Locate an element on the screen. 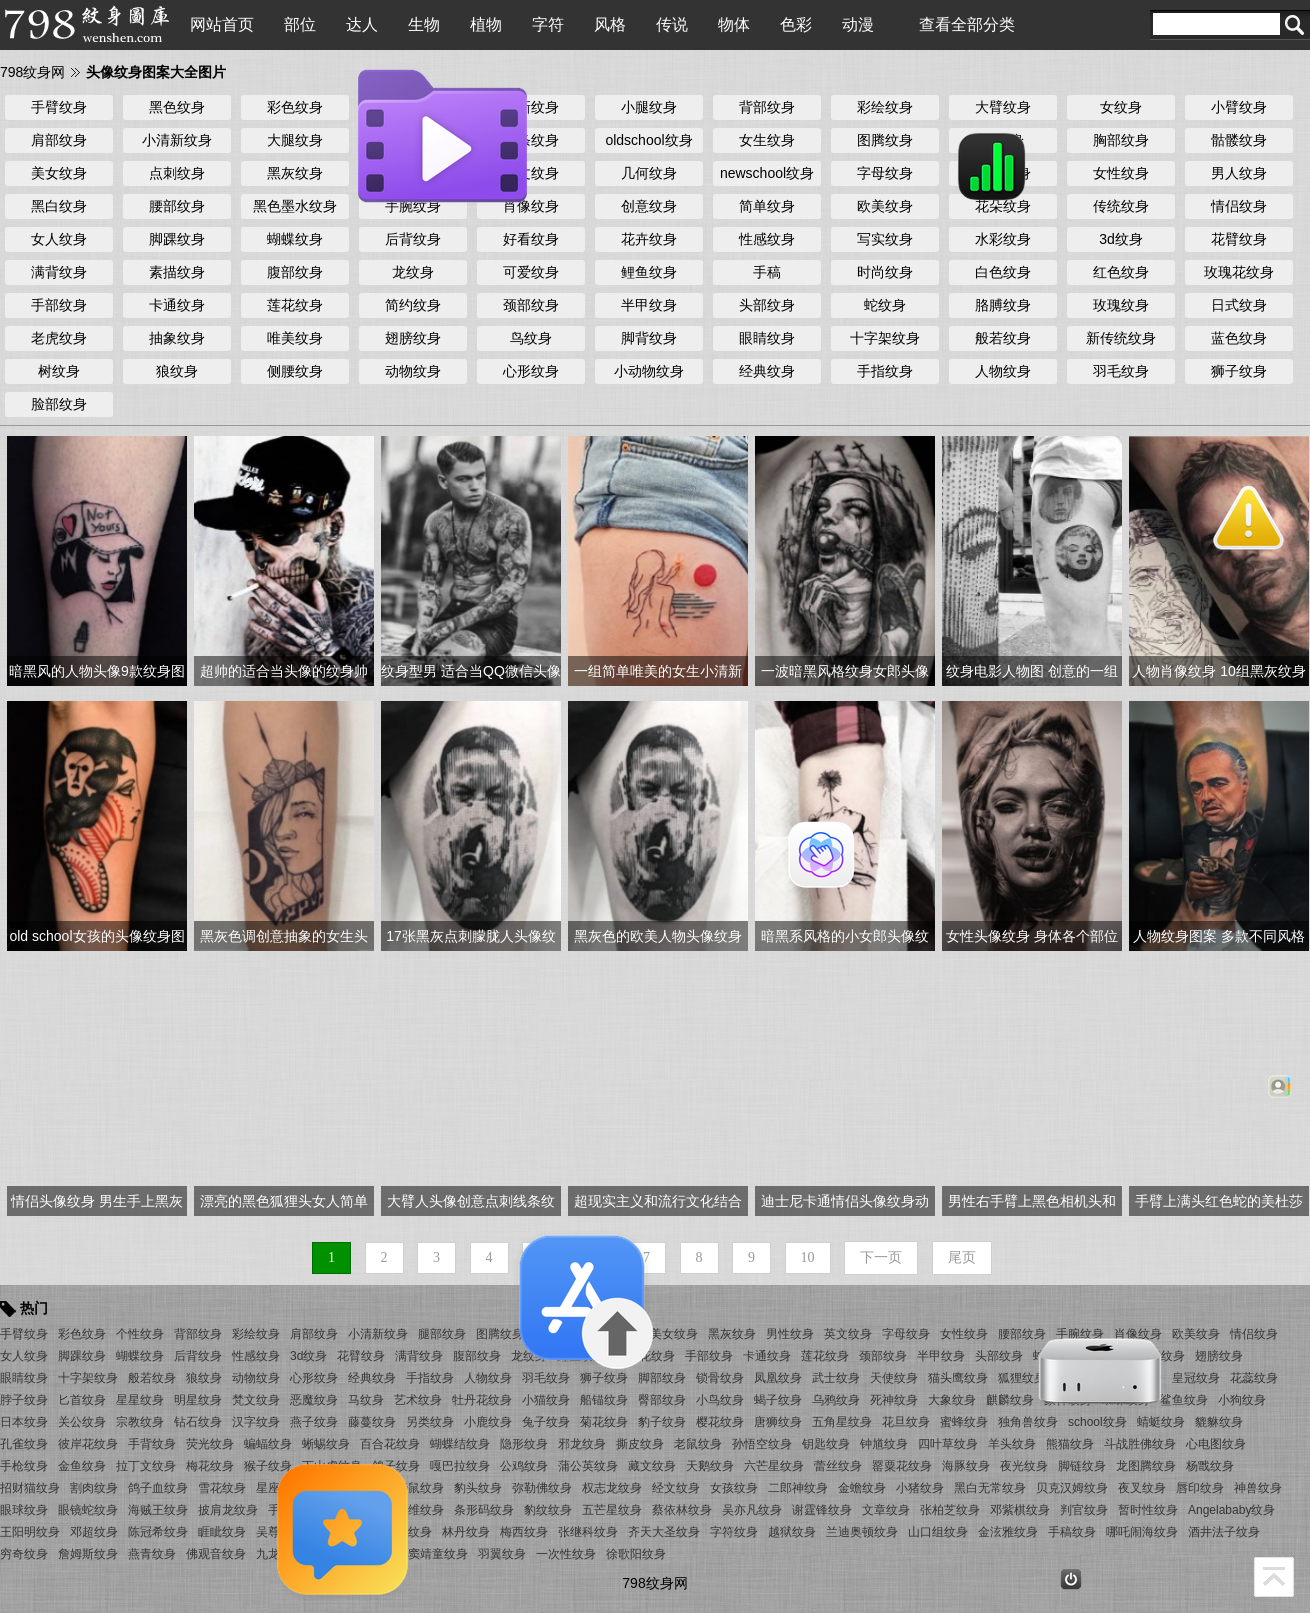  open your videos folder is located at coordinates (442, 140).